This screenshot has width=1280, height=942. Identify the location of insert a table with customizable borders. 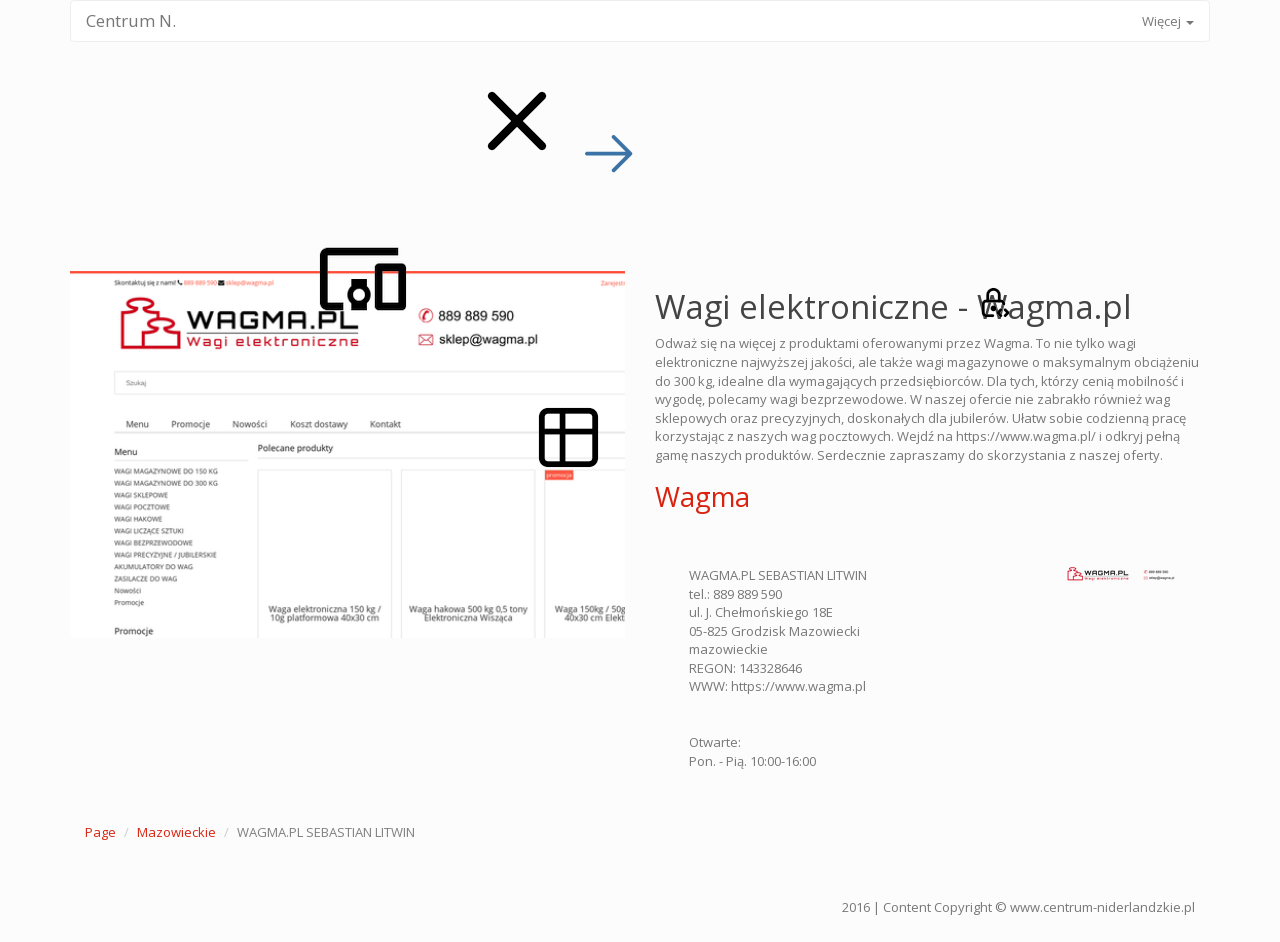
(568, 437).